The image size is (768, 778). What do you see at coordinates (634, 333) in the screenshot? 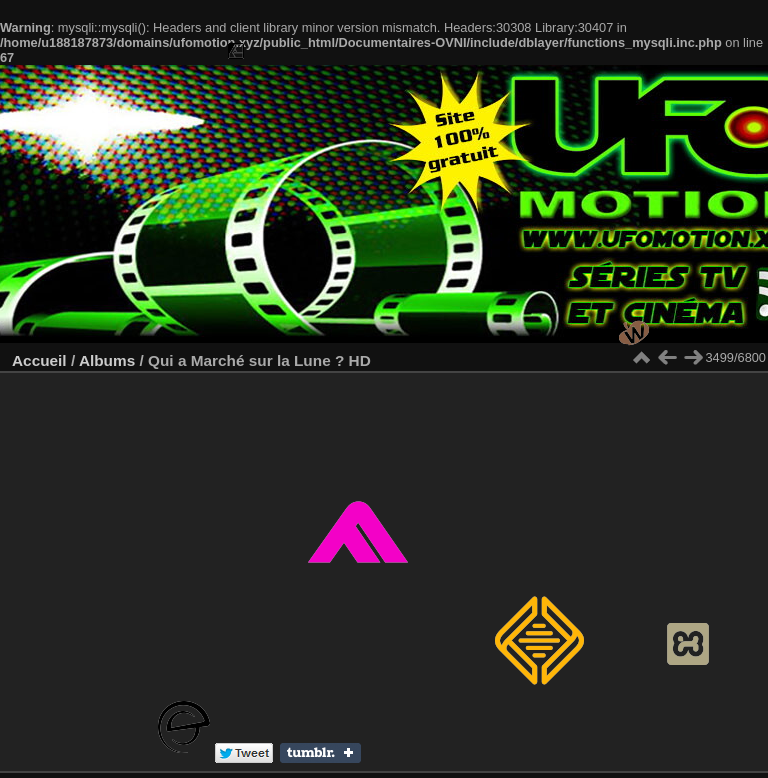
I see `visit weasyl artist community website` at bounding box center [634, 333].